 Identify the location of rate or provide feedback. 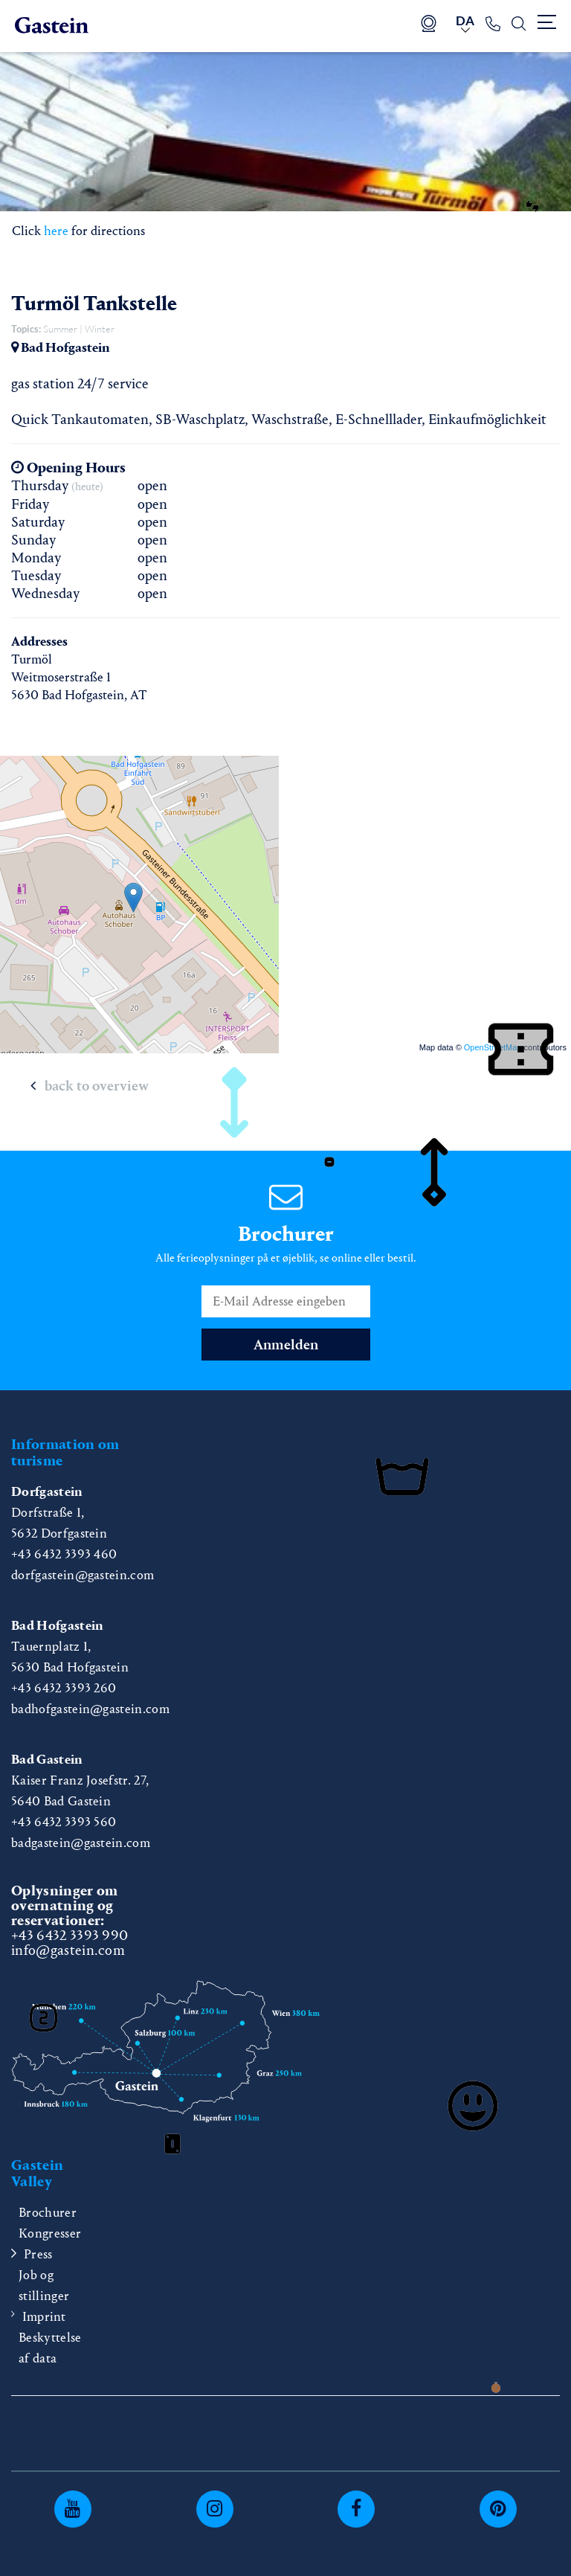
(532, 206).